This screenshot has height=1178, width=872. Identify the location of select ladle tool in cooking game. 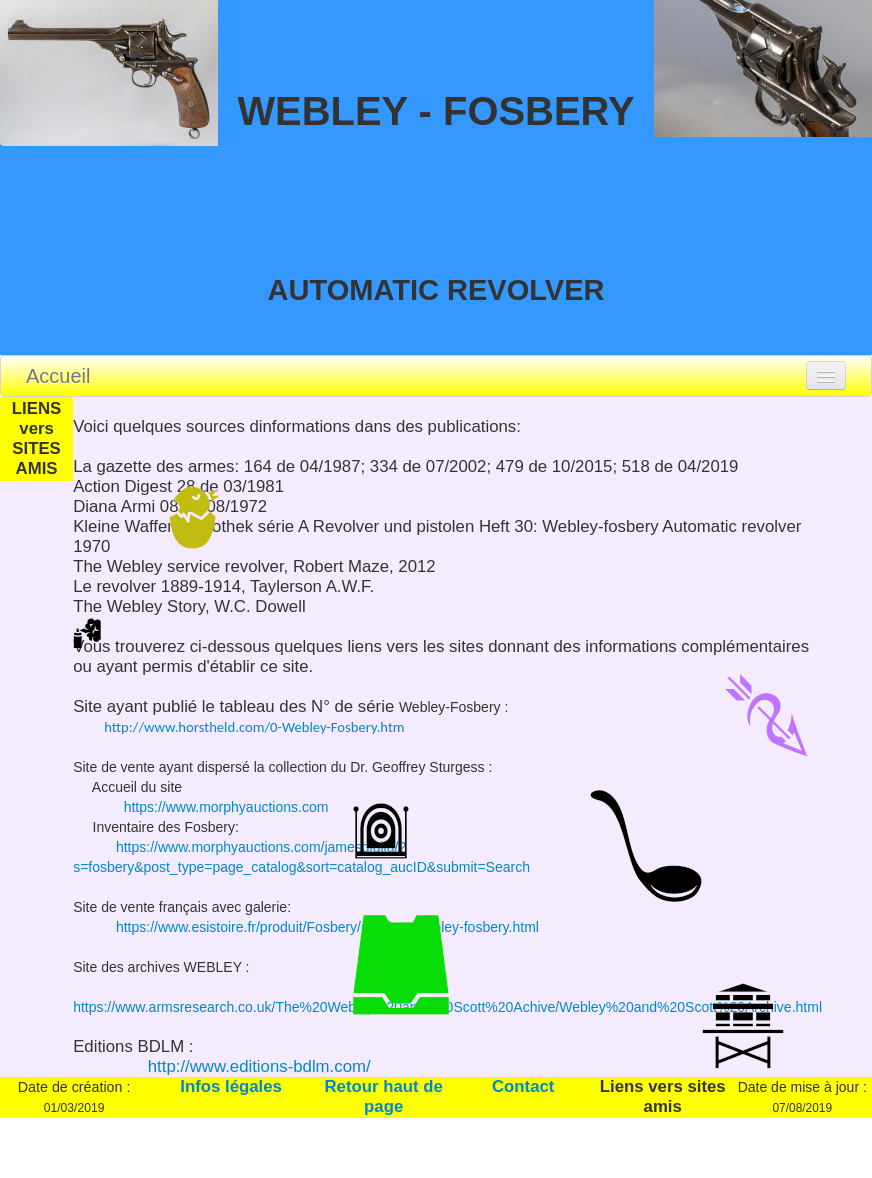
(646, 846).